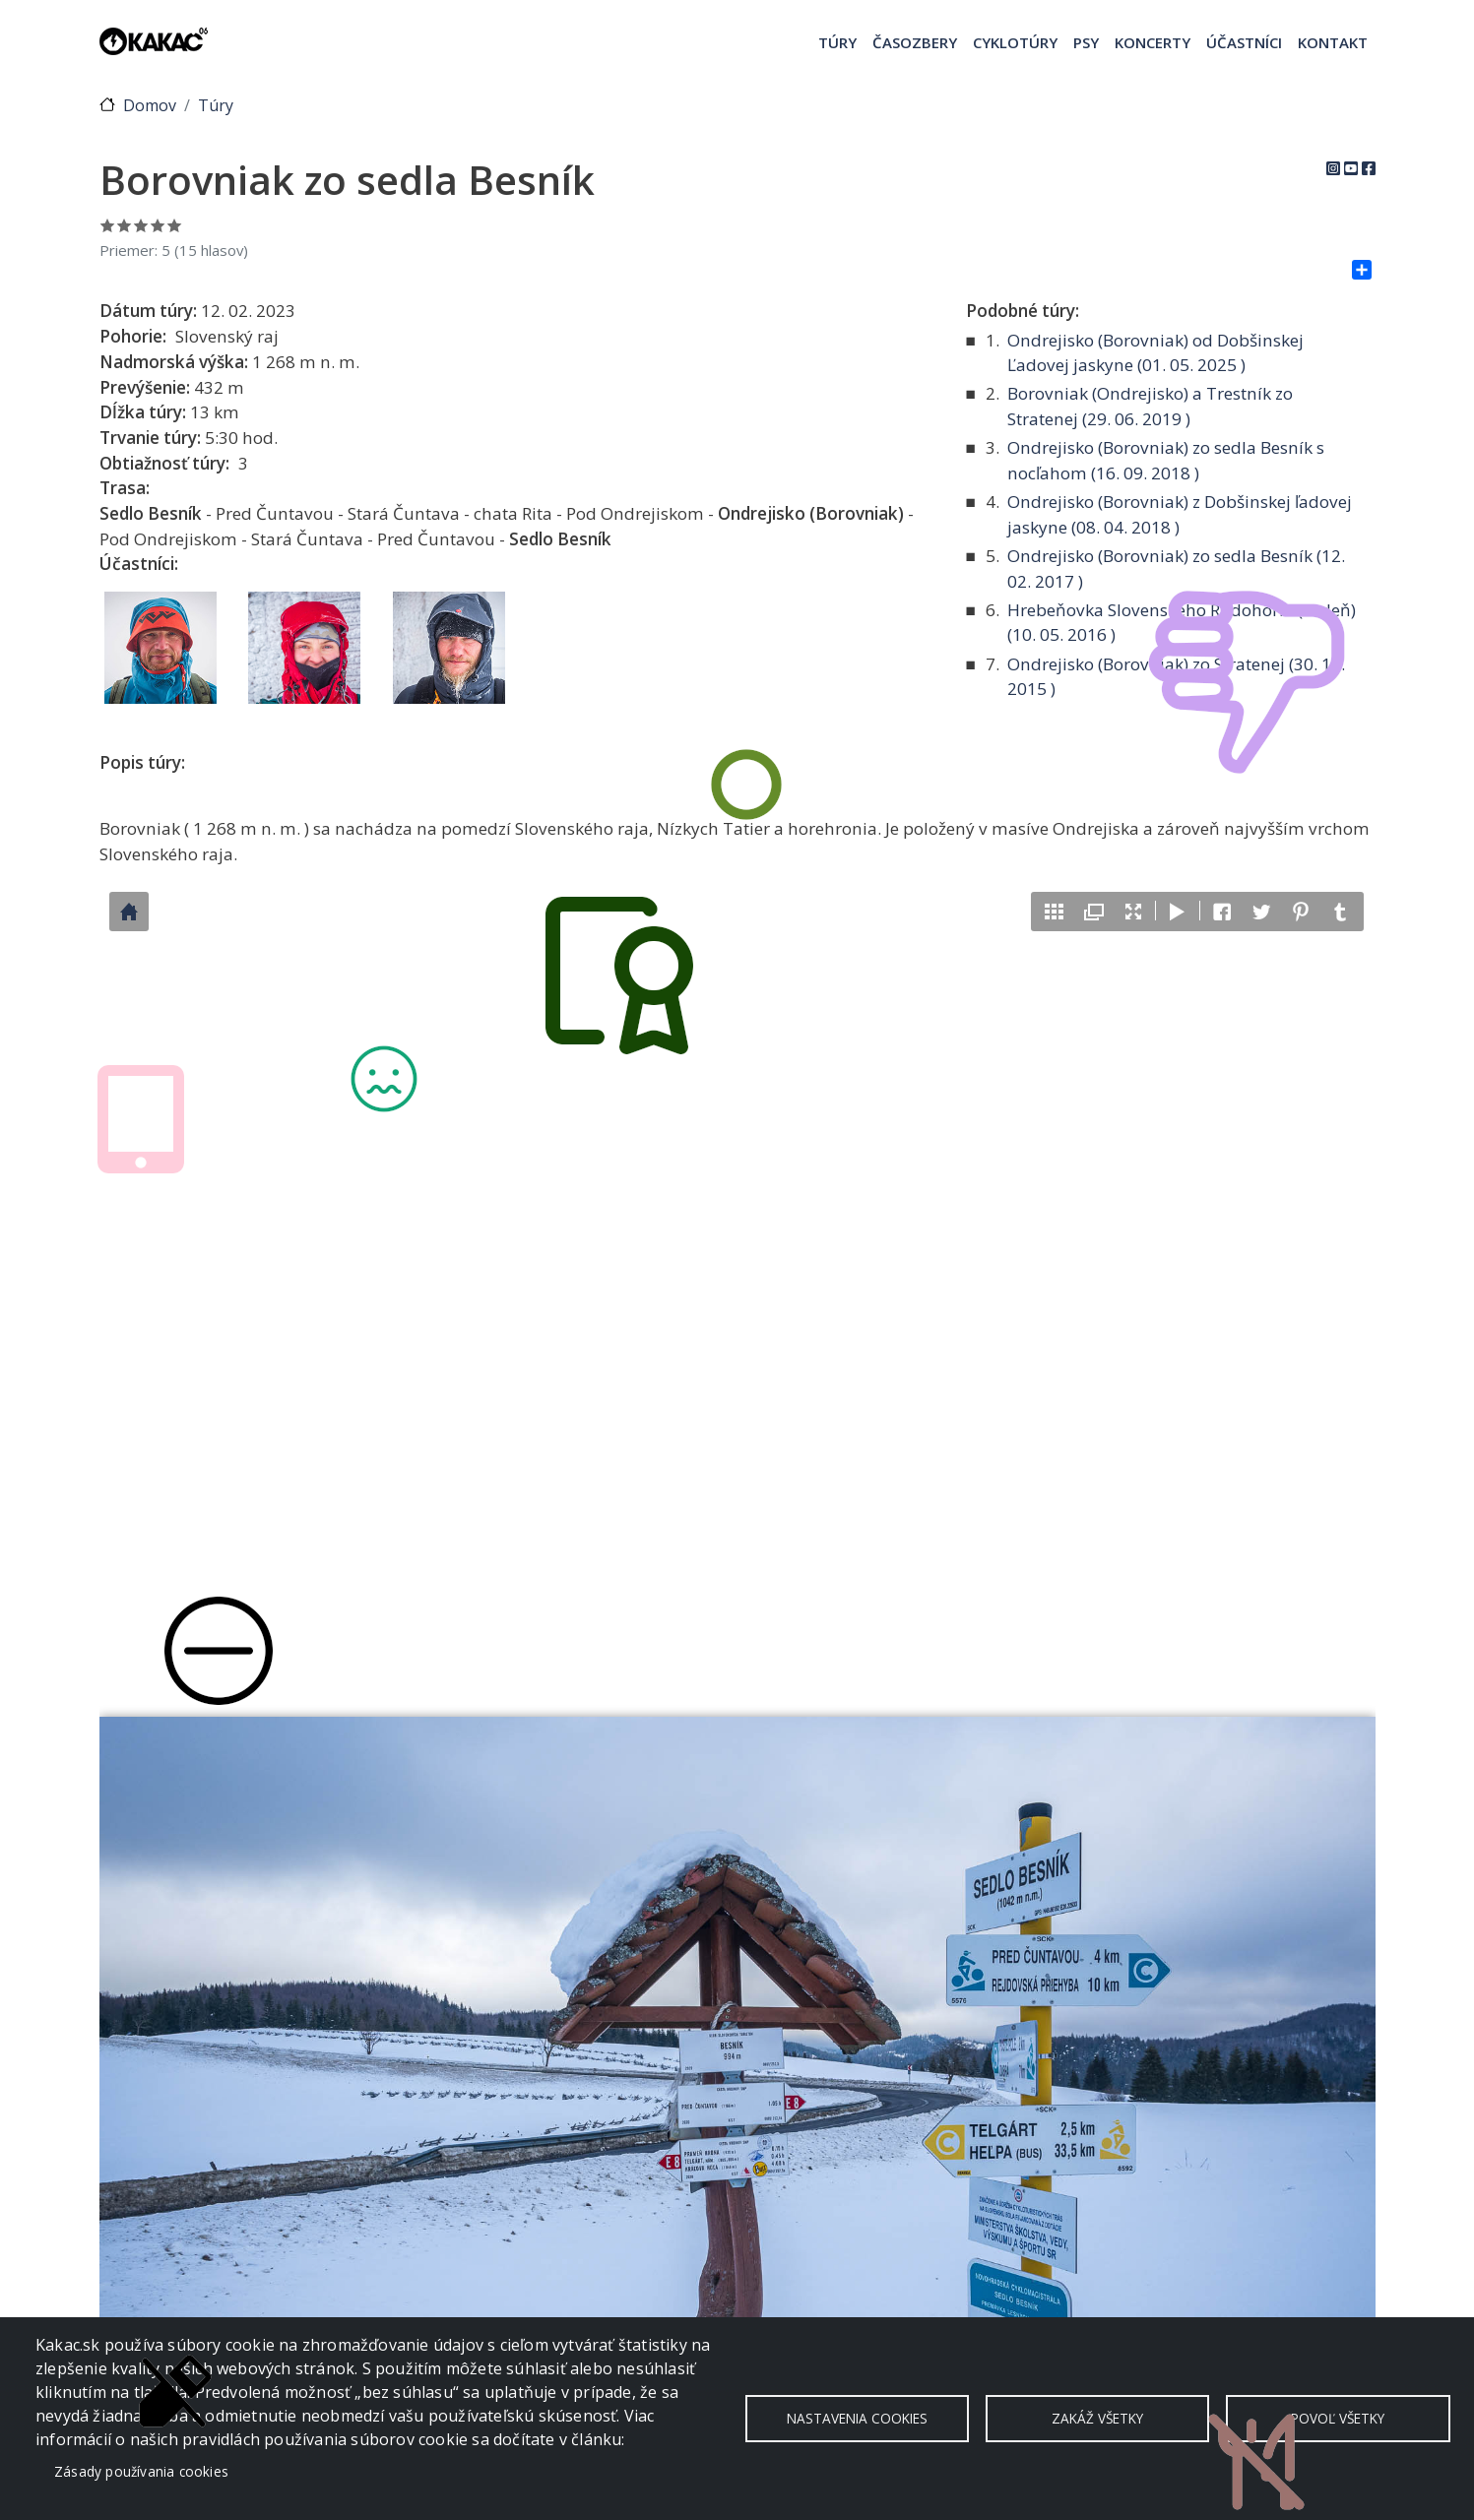 The height and width of the screenshot is (2520, 1474). I want to click on kitchen tools unavailable or disabled, so click(1256, 2462).